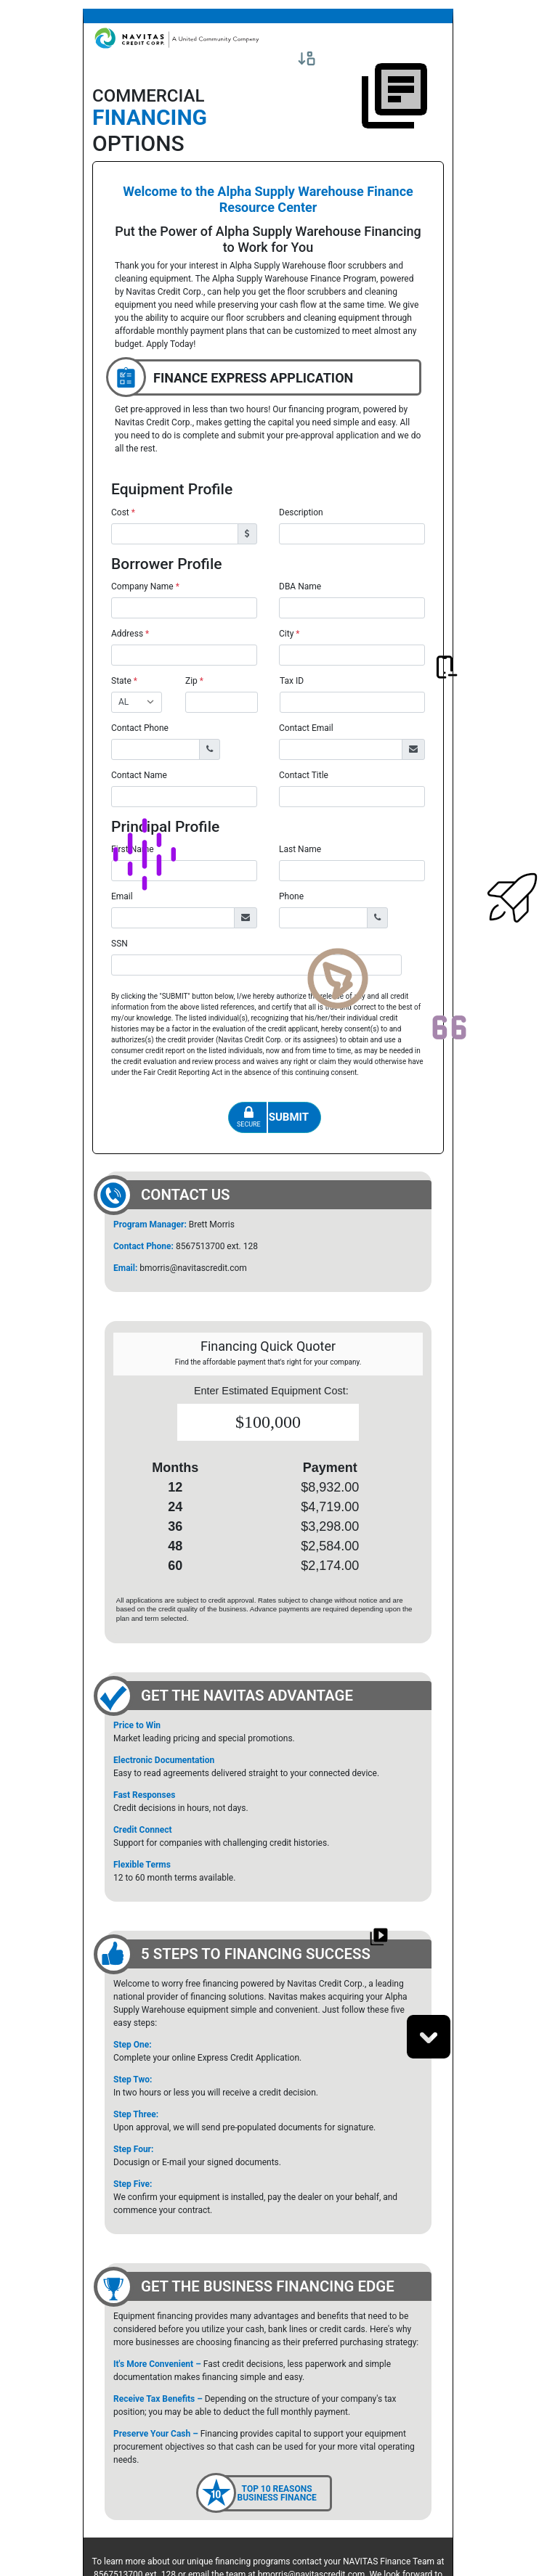 The height and width of the screenshot is (2576, 547). I want to click on access your video library, so click(378, 1937).